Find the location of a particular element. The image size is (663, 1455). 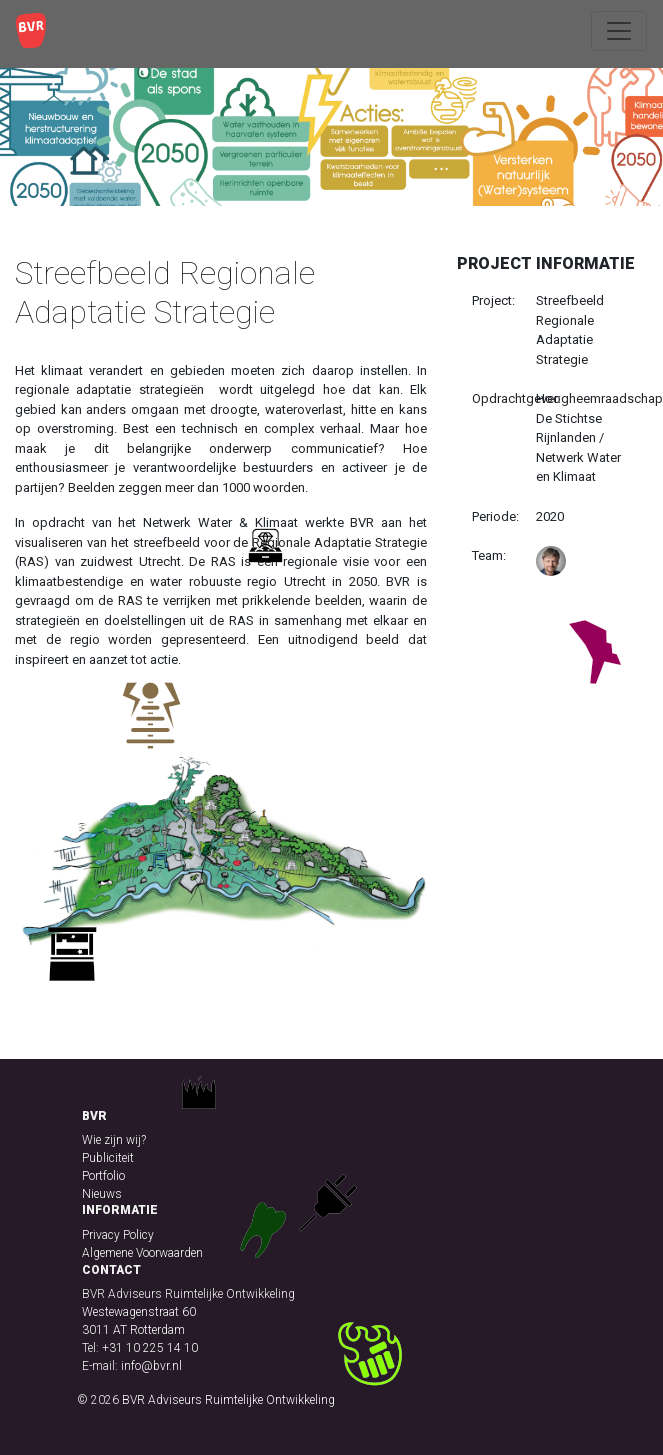

access bunker or shelter location is located at coordinates (72, 954).